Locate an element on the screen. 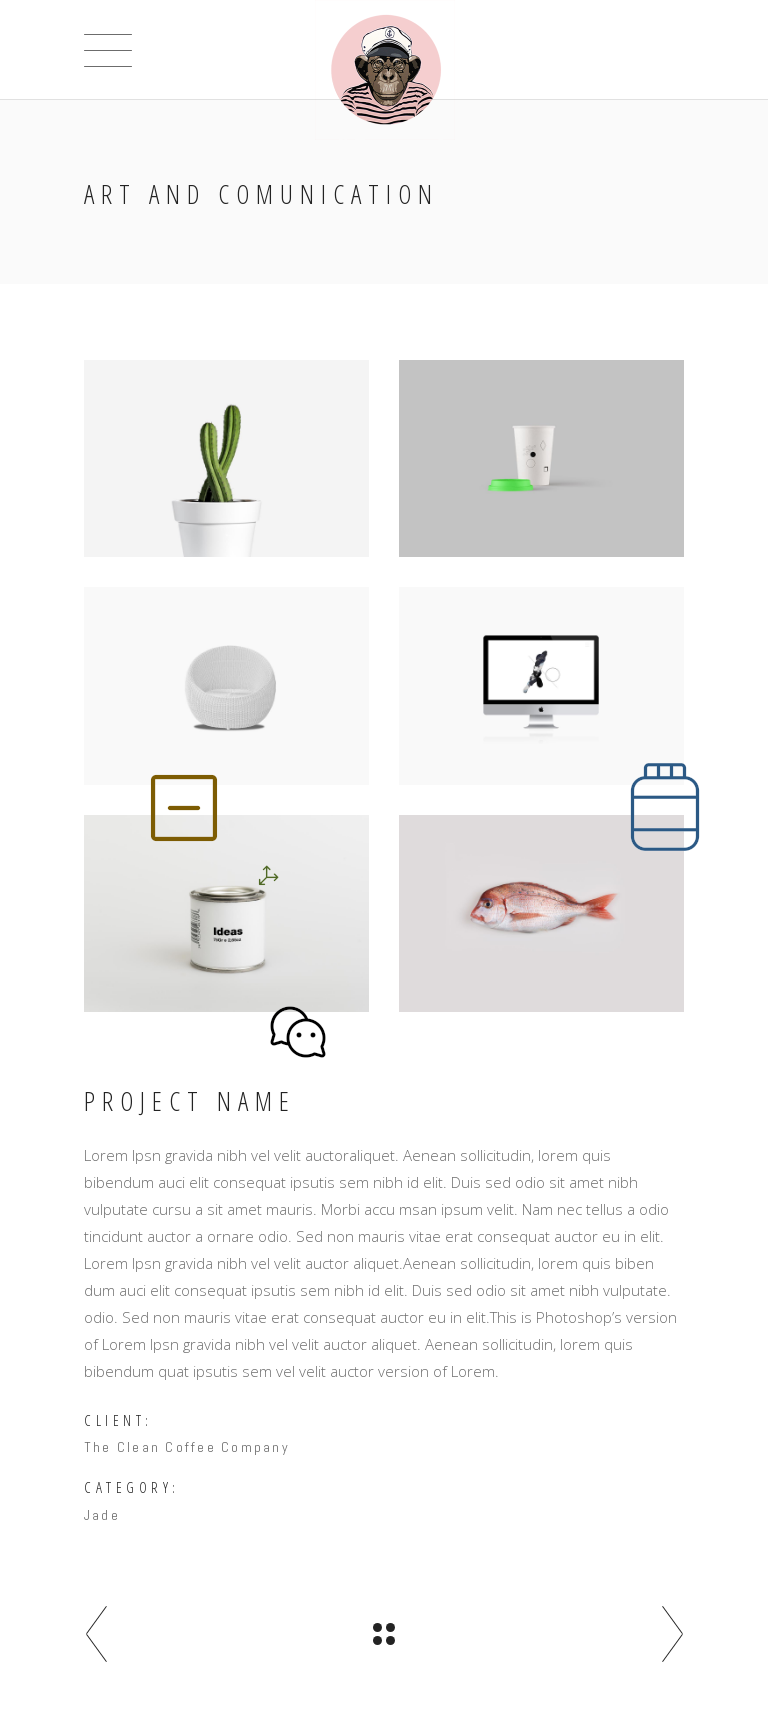 The image size is (768, 1725). switch to 3D view or coordinate system is located at coordinates (267, 876).